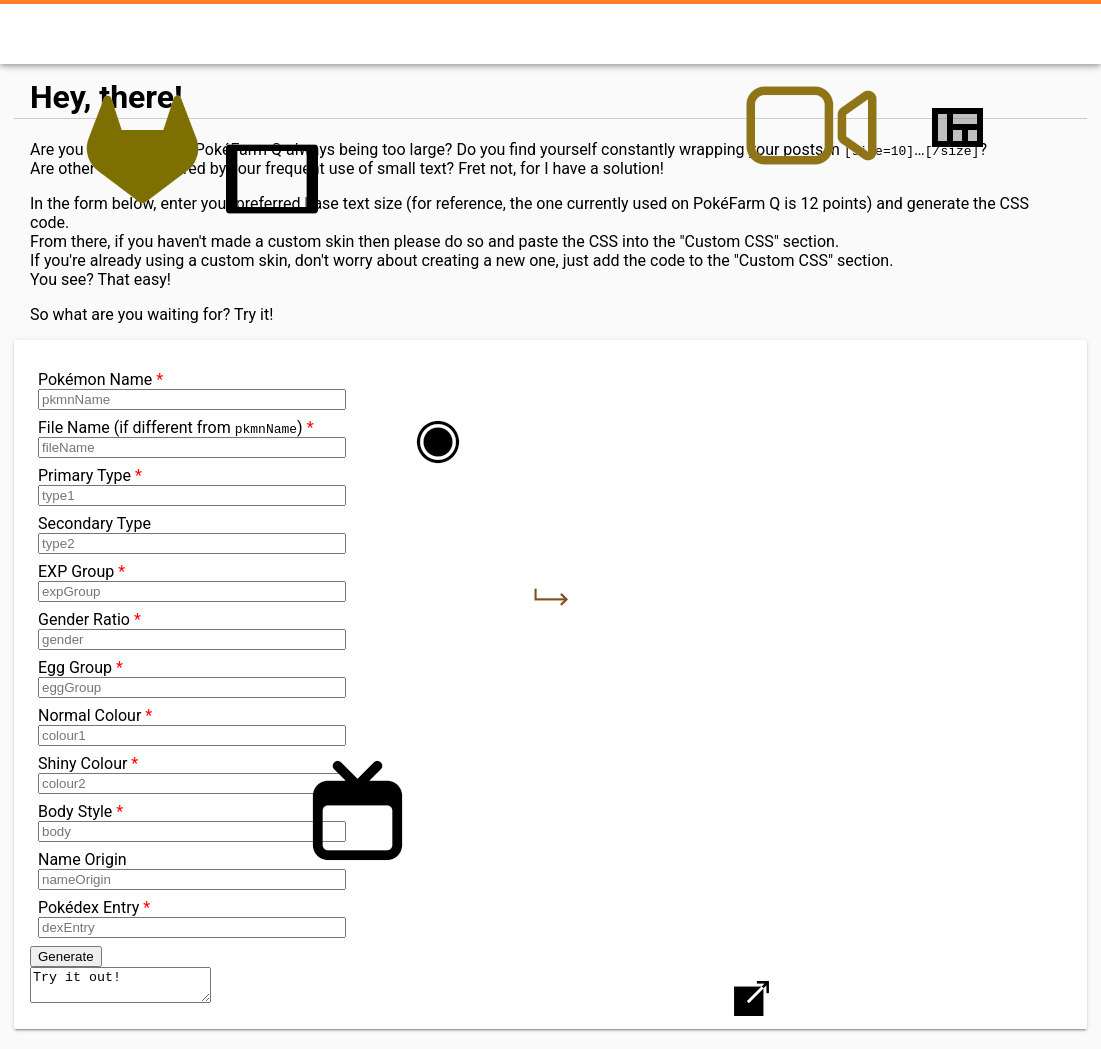  What do you see at coordinates (438, 442) in the screenshot?
I see `indicates a selected radio button option` at bounding box center [438, 442].